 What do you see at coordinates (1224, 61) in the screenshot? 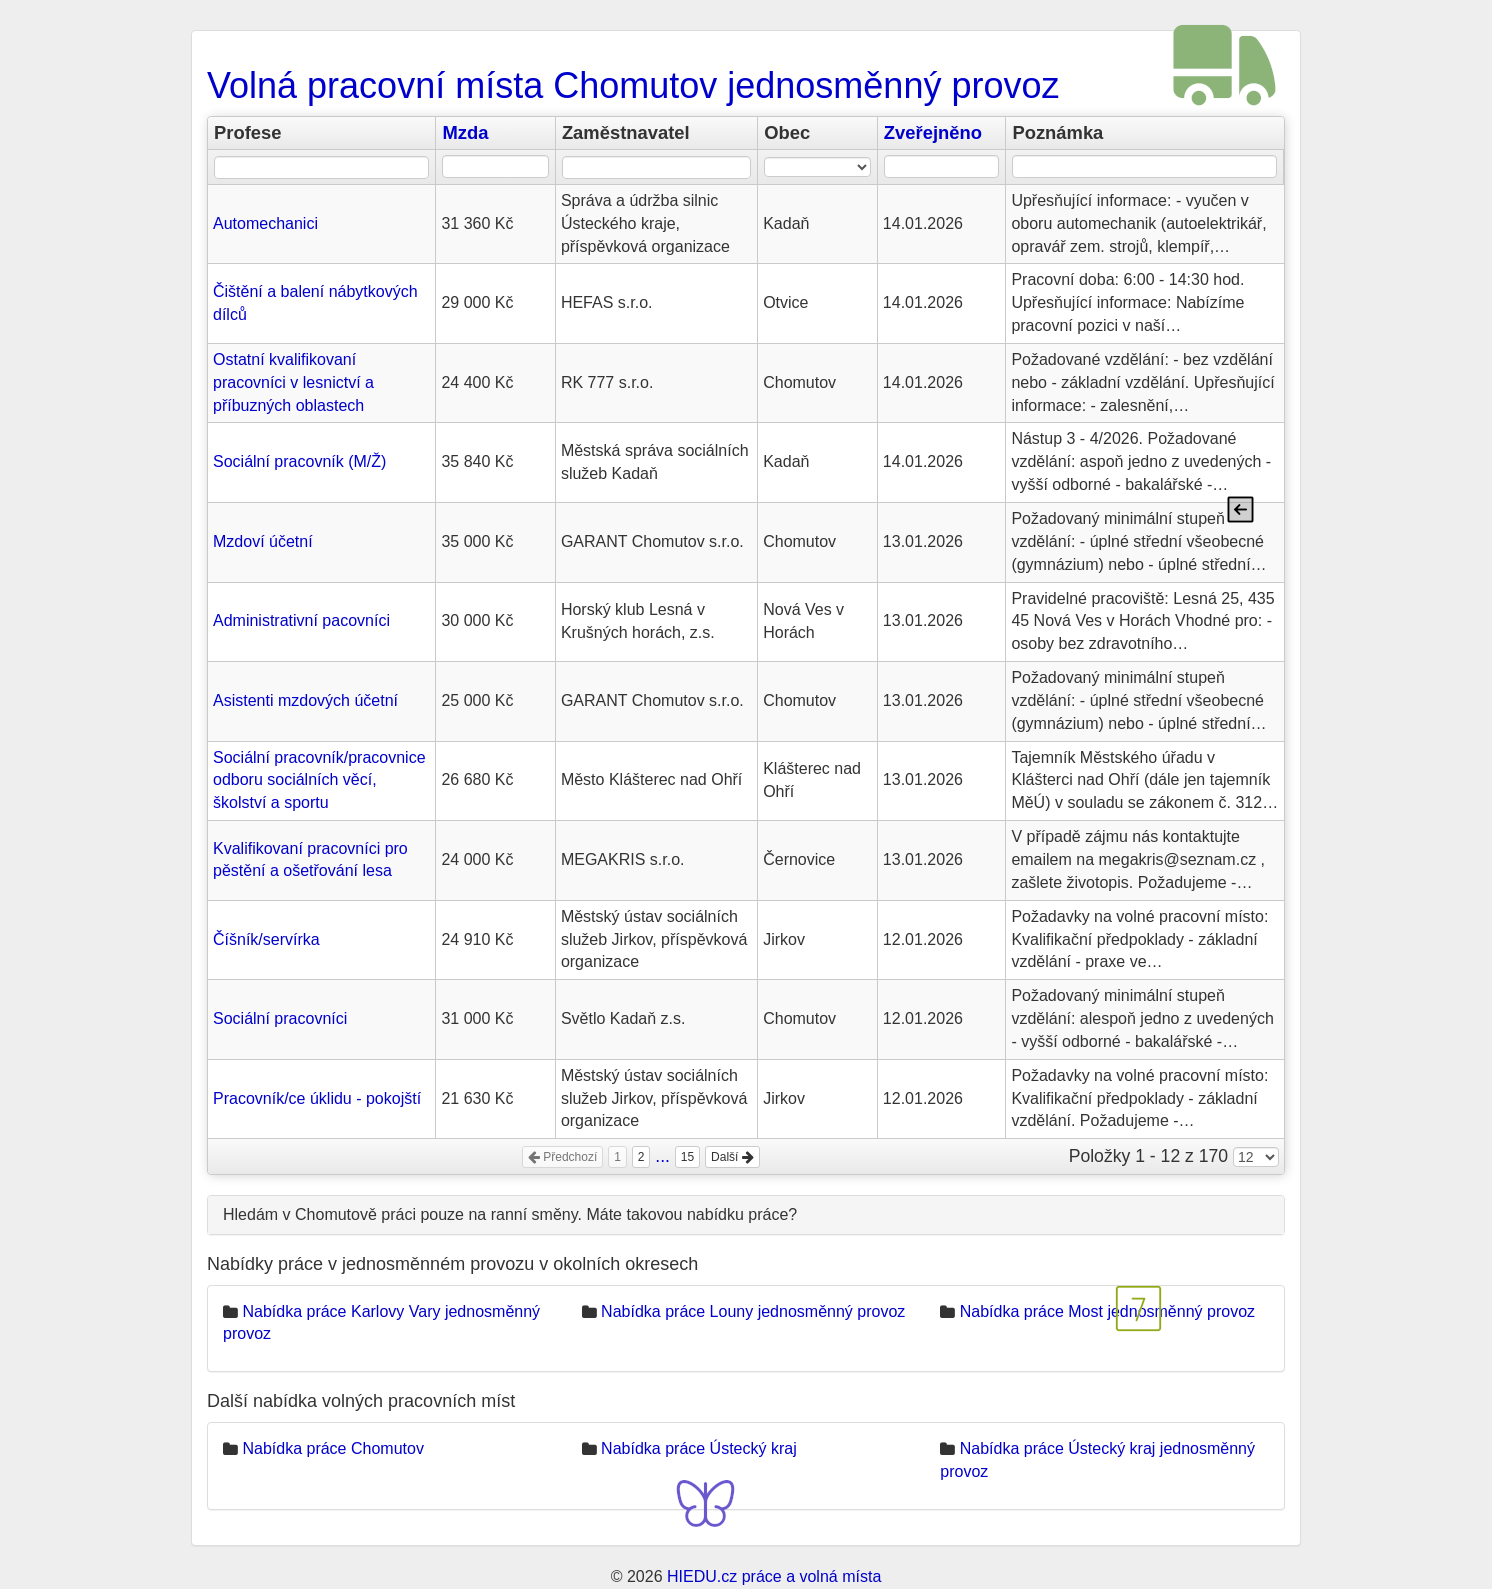
I see `track your delivery status` at bounding box center [1224, 61].